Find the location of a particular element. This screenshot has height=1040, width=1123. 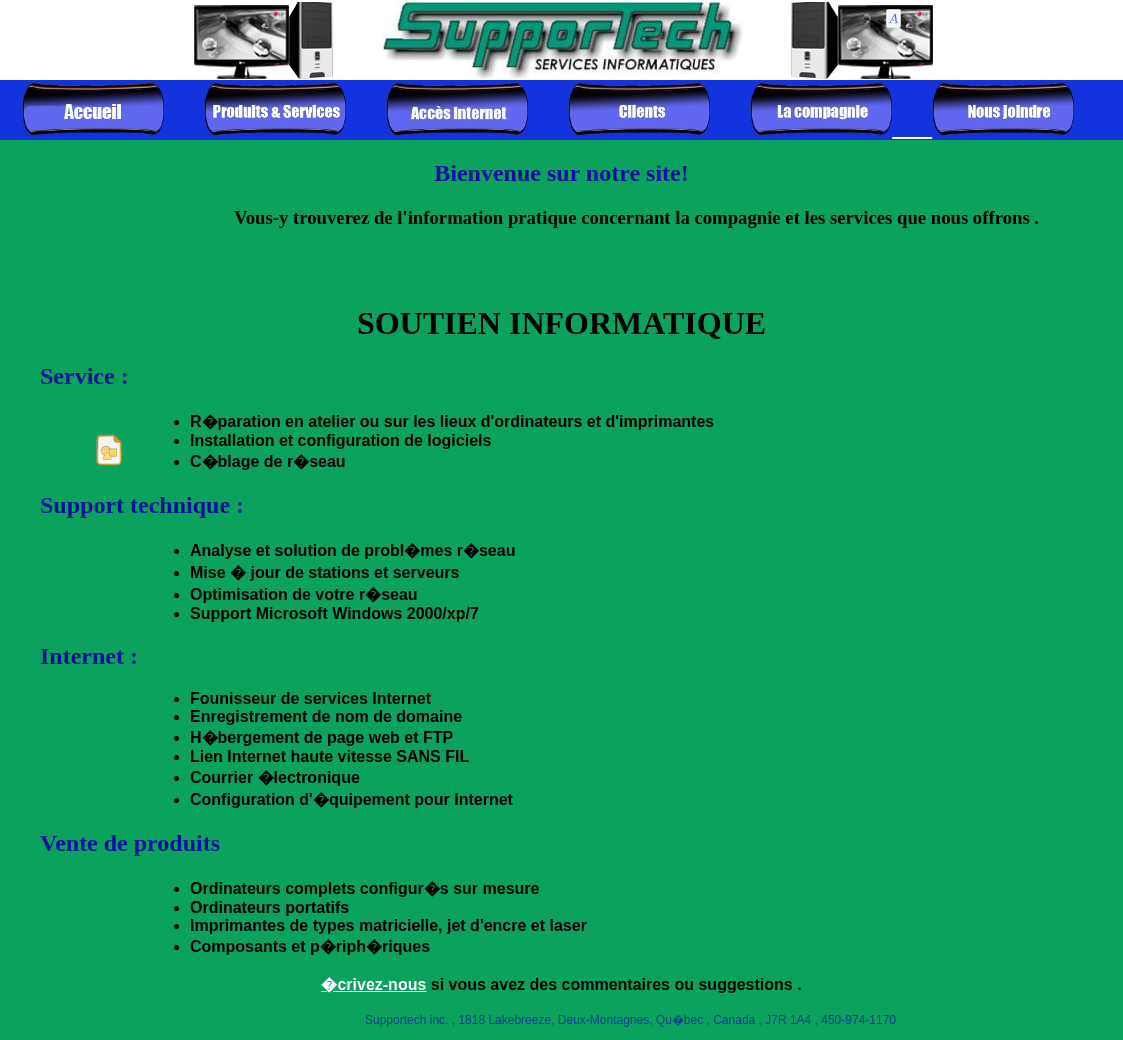

libreoffice draw document file is located at coordinates (109, 450).